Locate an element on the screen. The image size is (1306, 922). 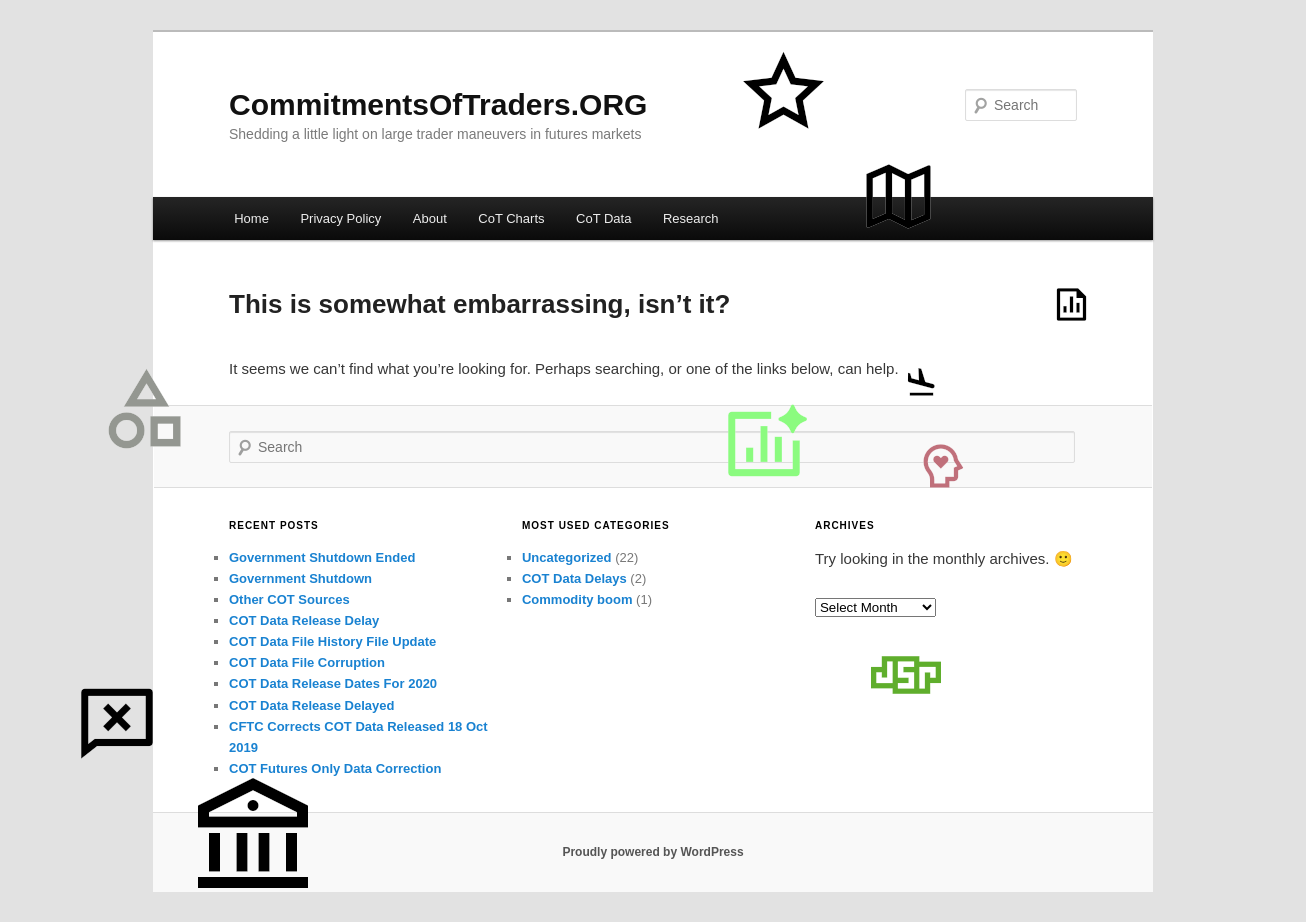
add item to favorites is located at coordinates (783, 92).